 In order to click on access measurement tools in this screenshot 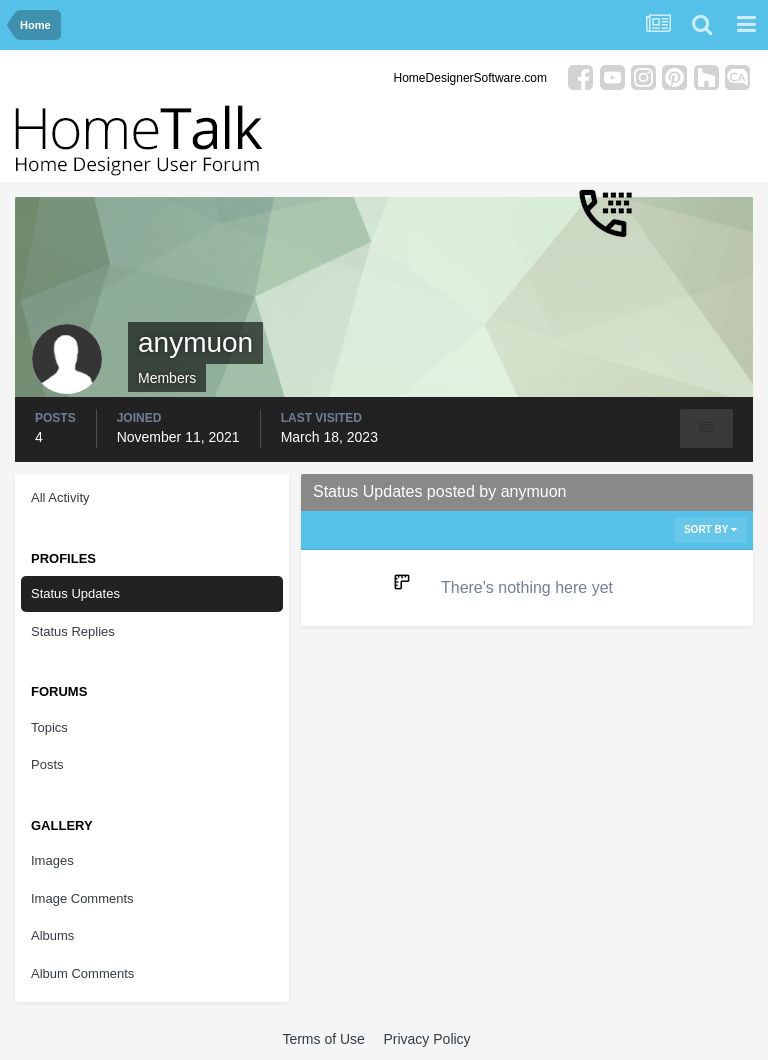, I will do `click(402, 582)`.